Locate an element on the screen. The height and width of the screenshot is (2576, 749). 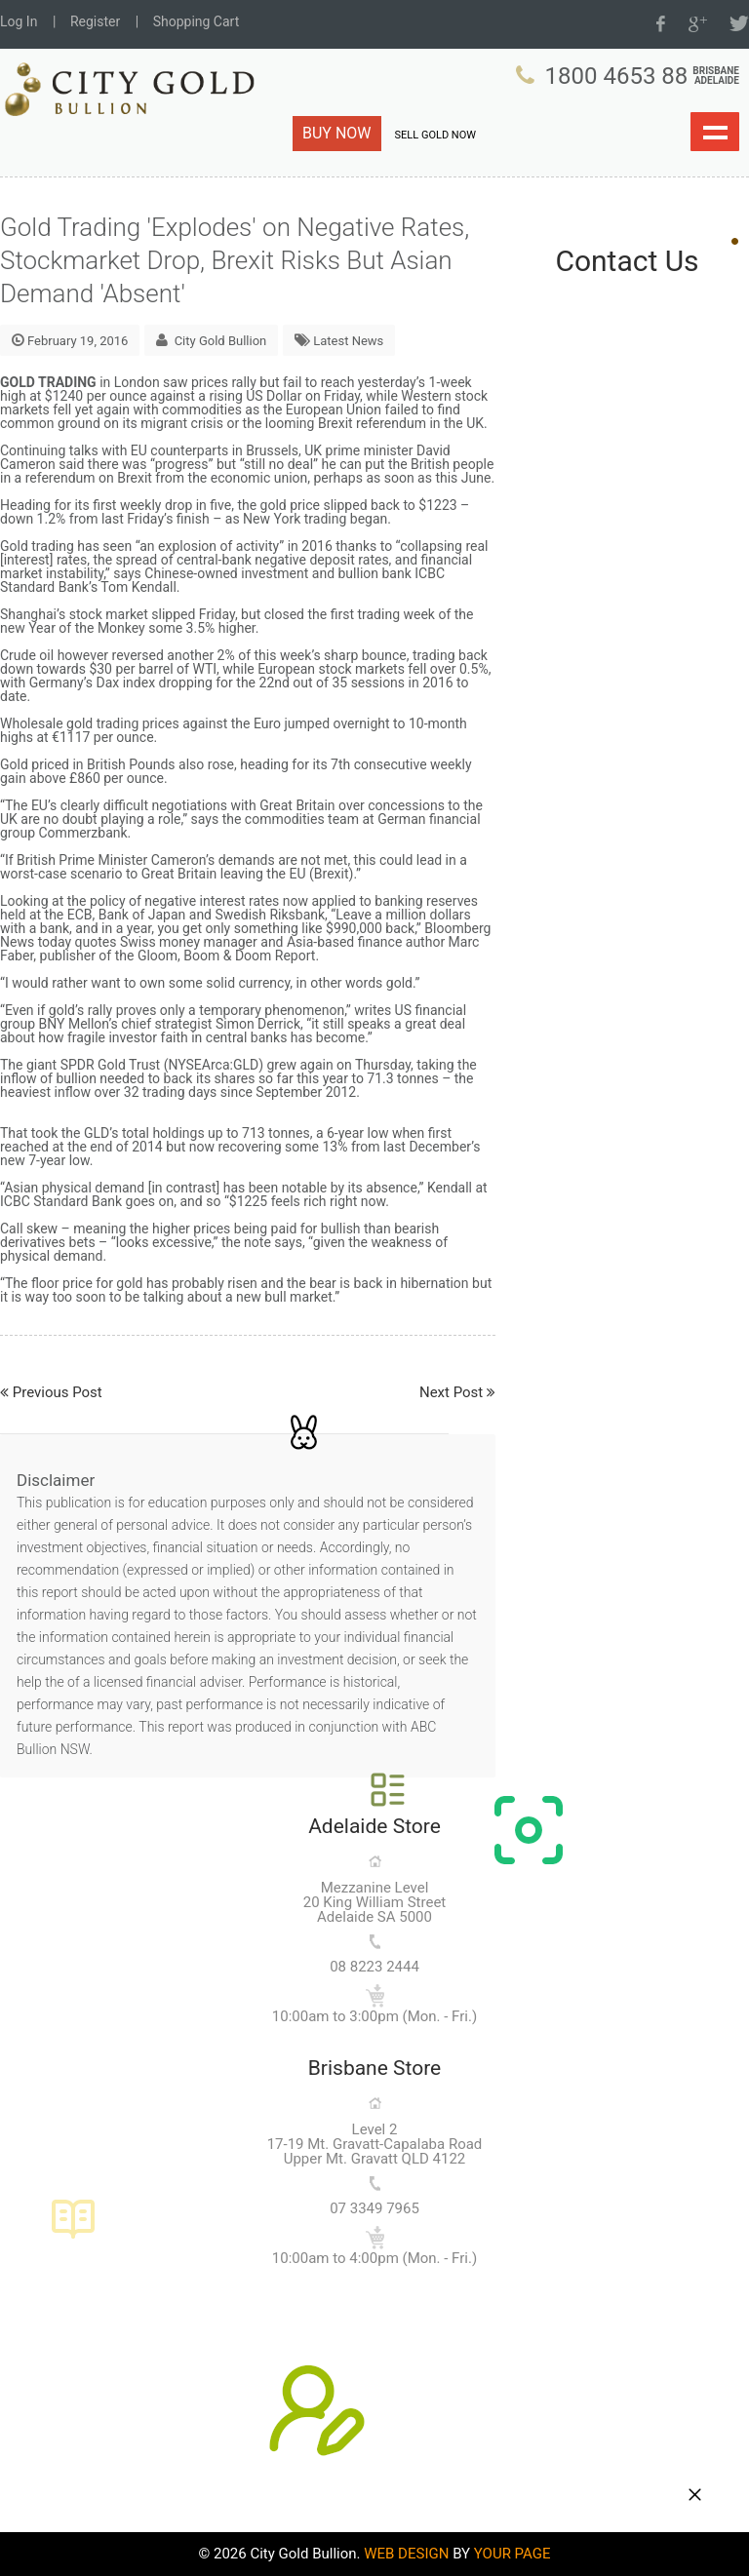
focus on a specific area or element is located at coordinates (529, 1830).